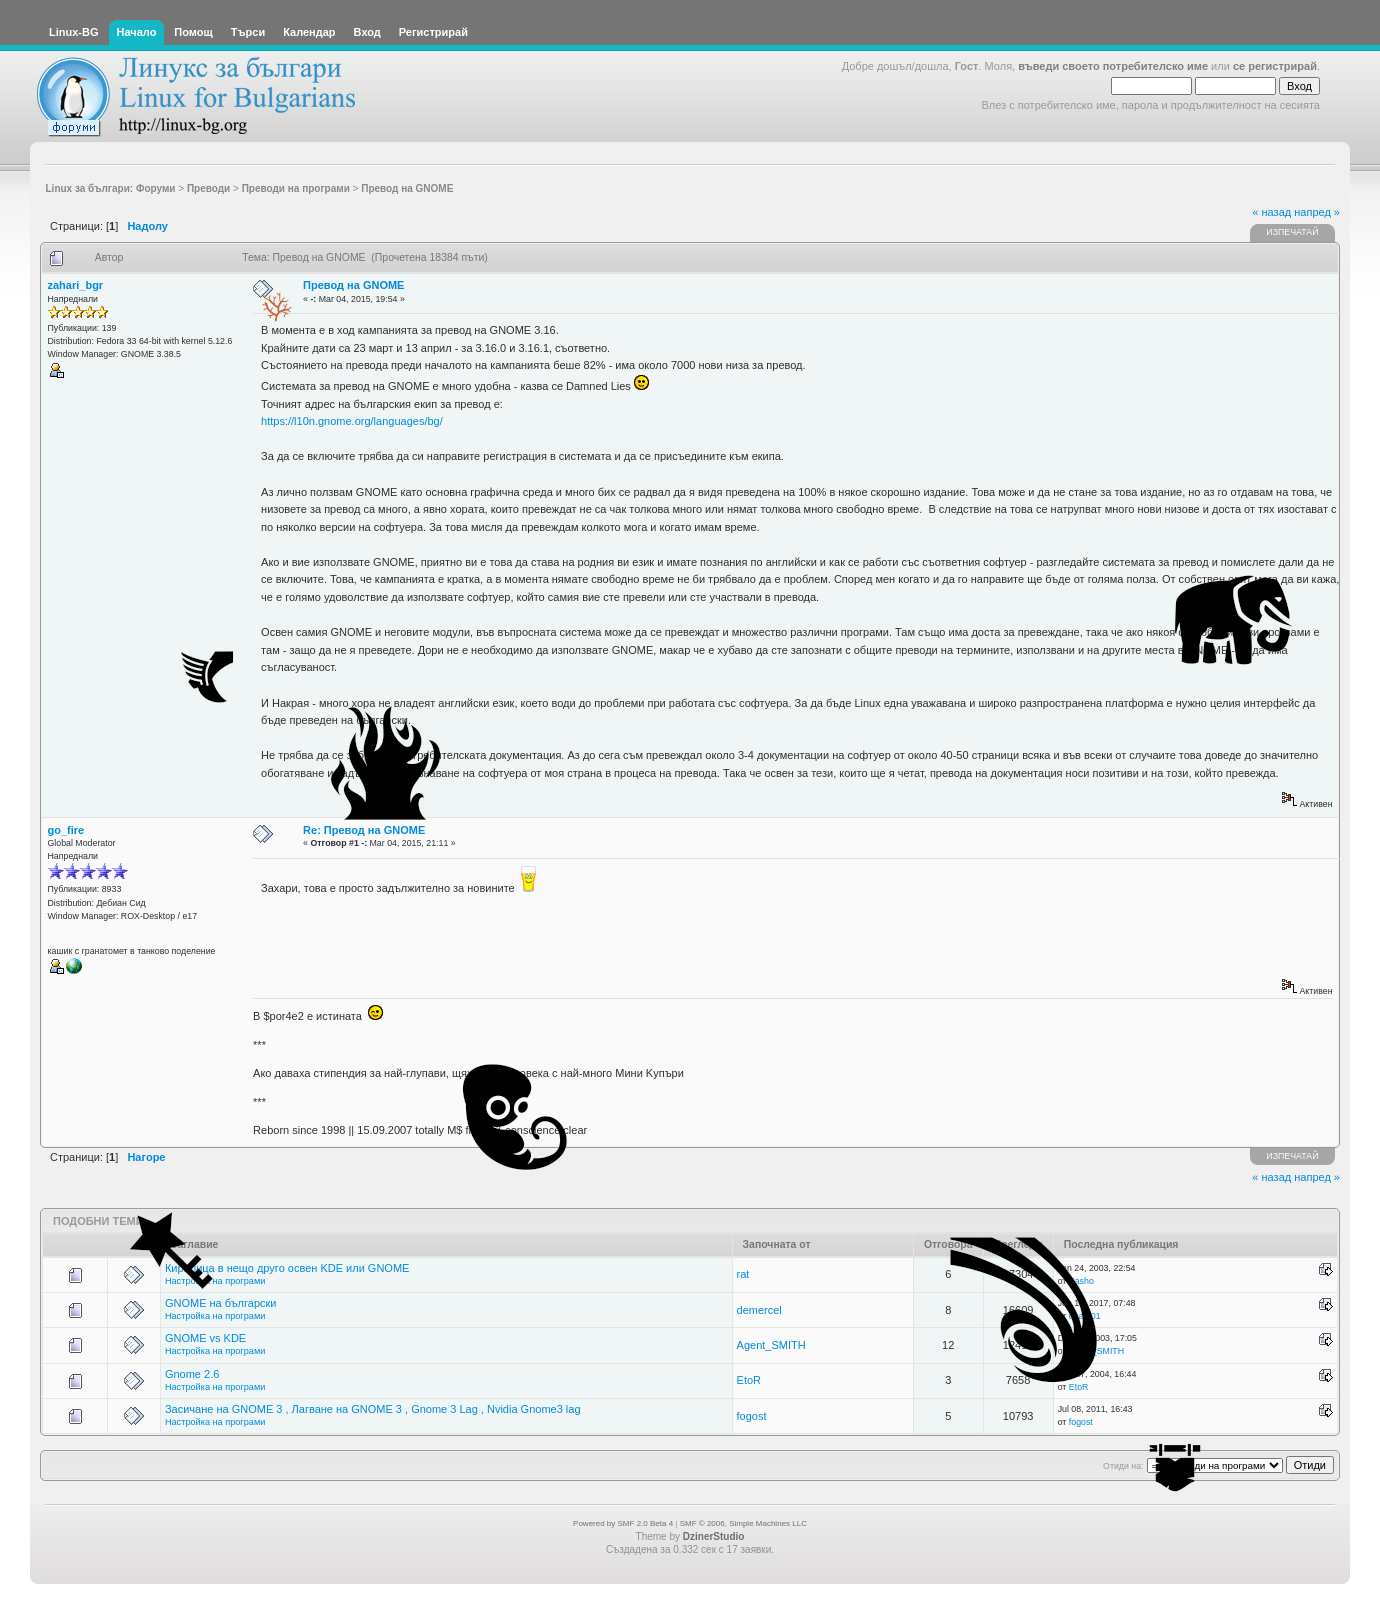  I want to click on unlock premium or starred content, so click(171, 1250).